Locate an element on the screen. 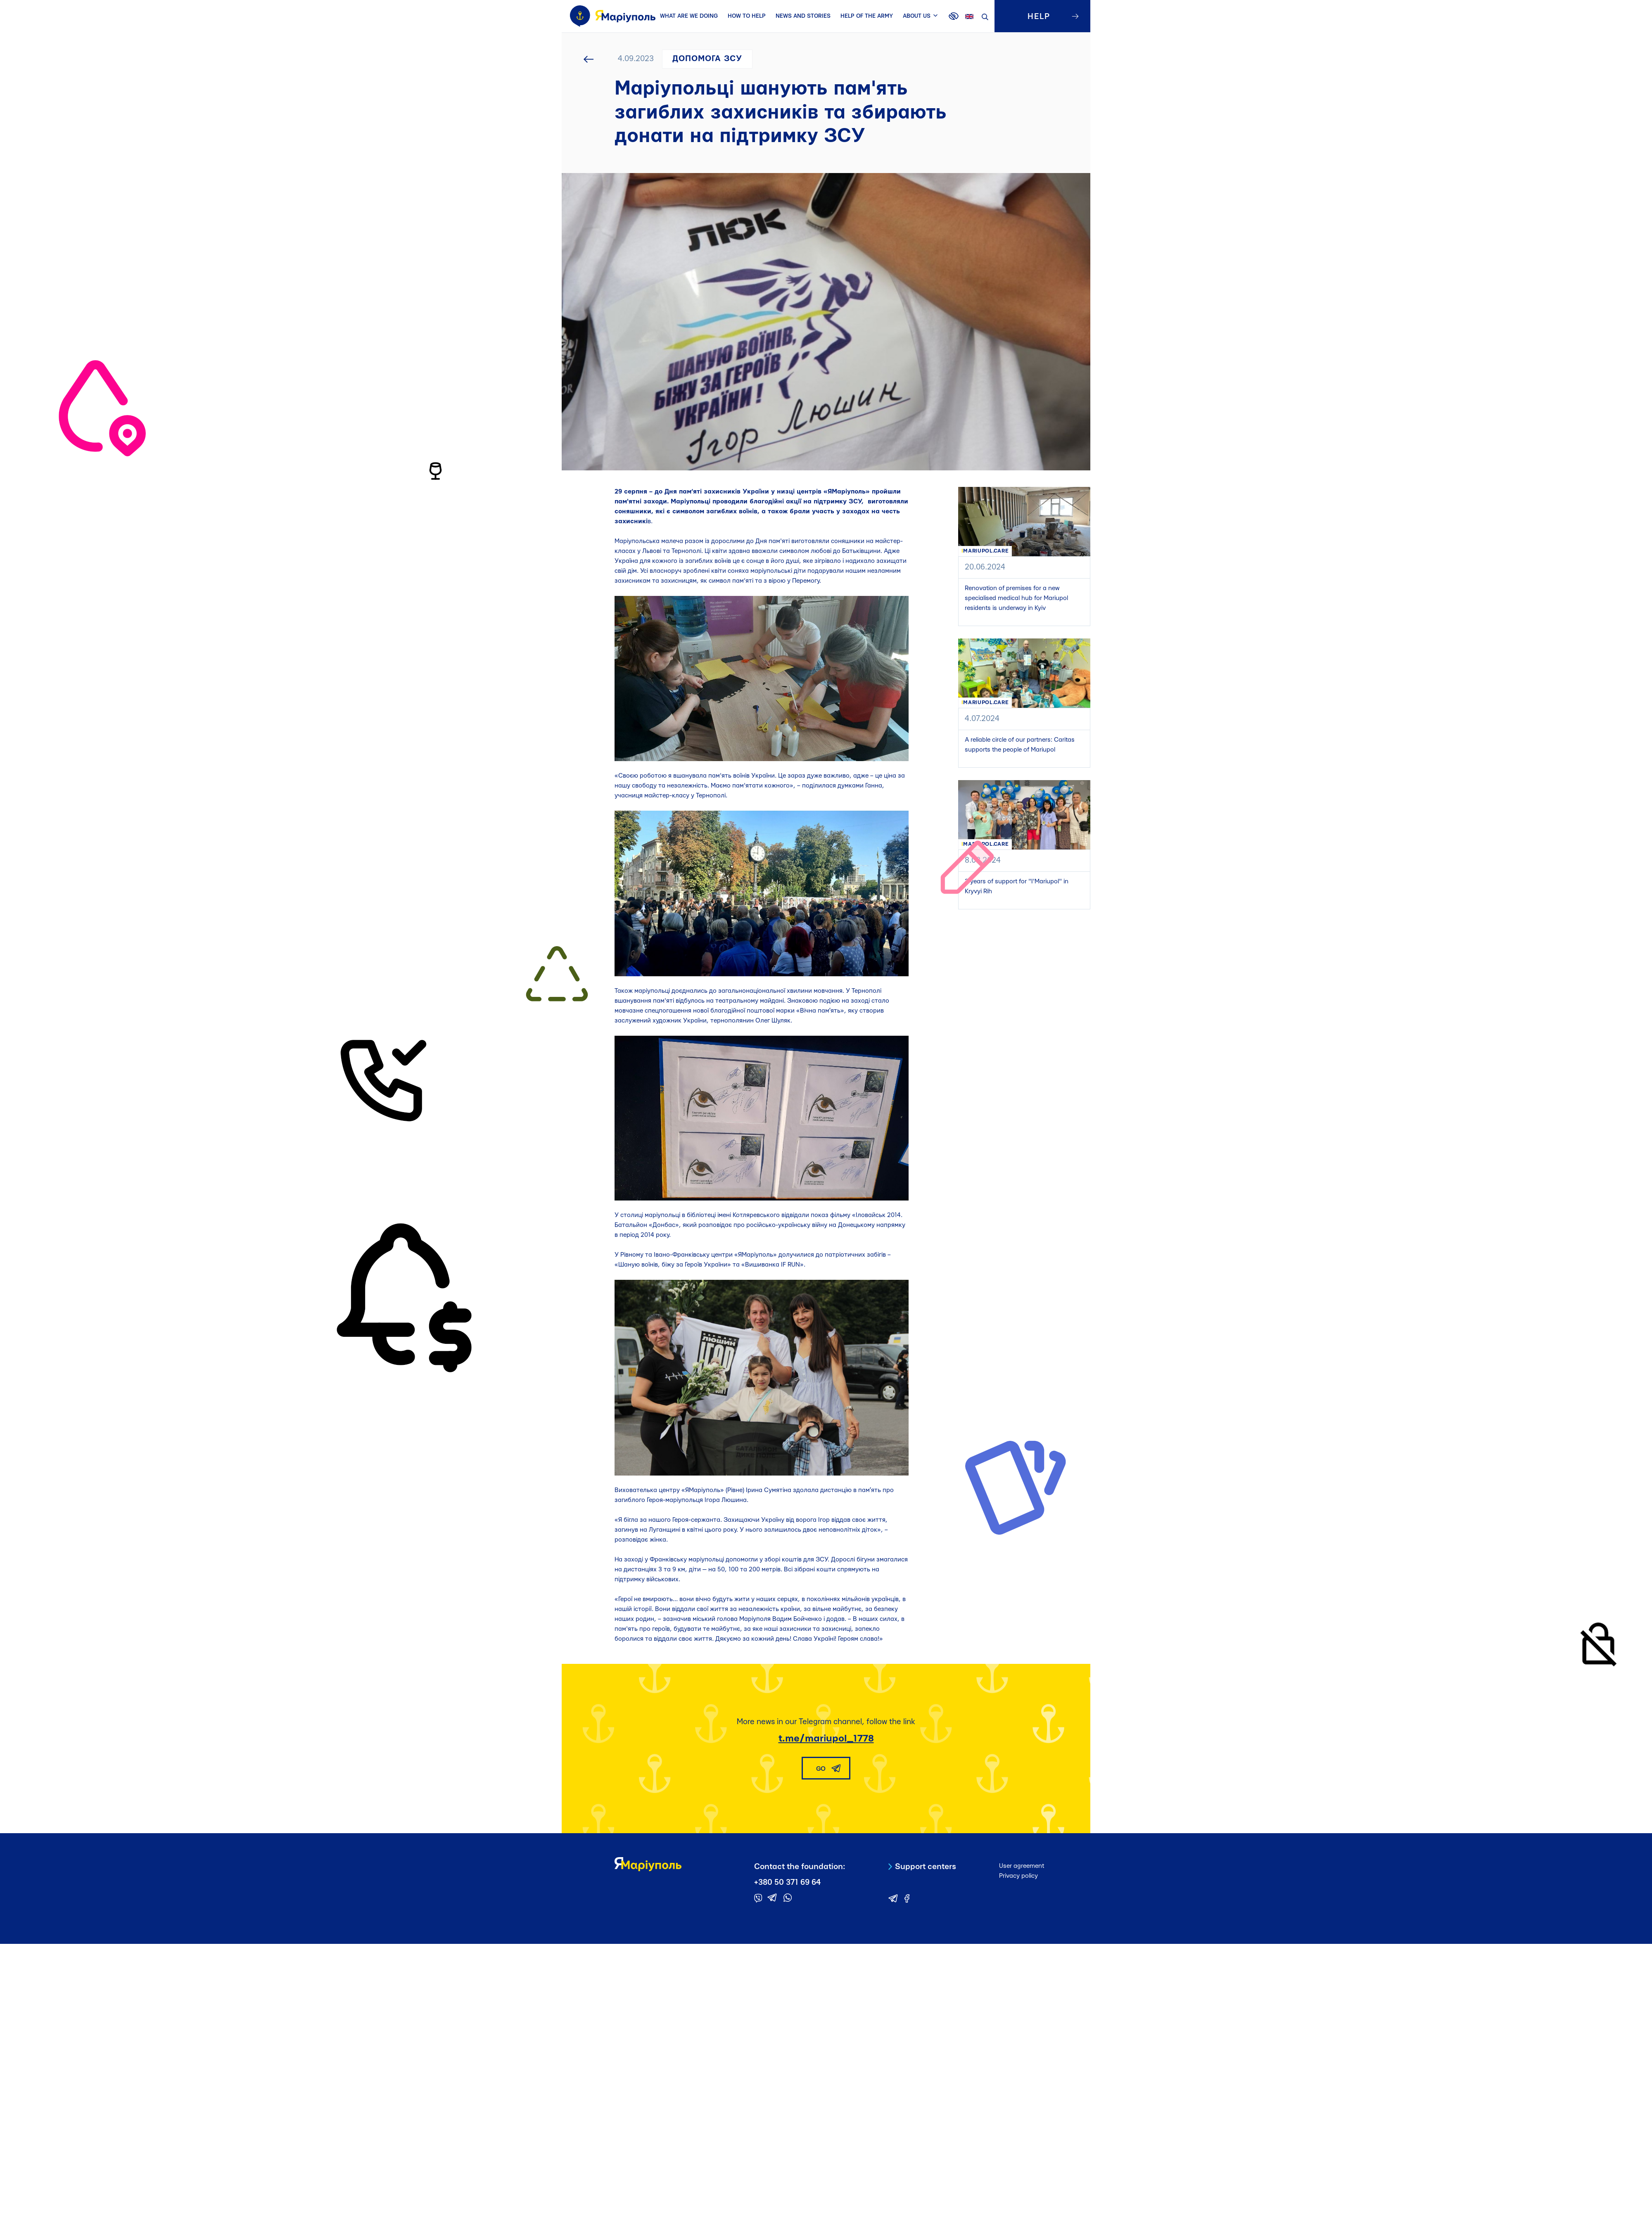 This screenshot has width=1652, height=2235. view drink or beverage options is located at coordinates (435, 471).